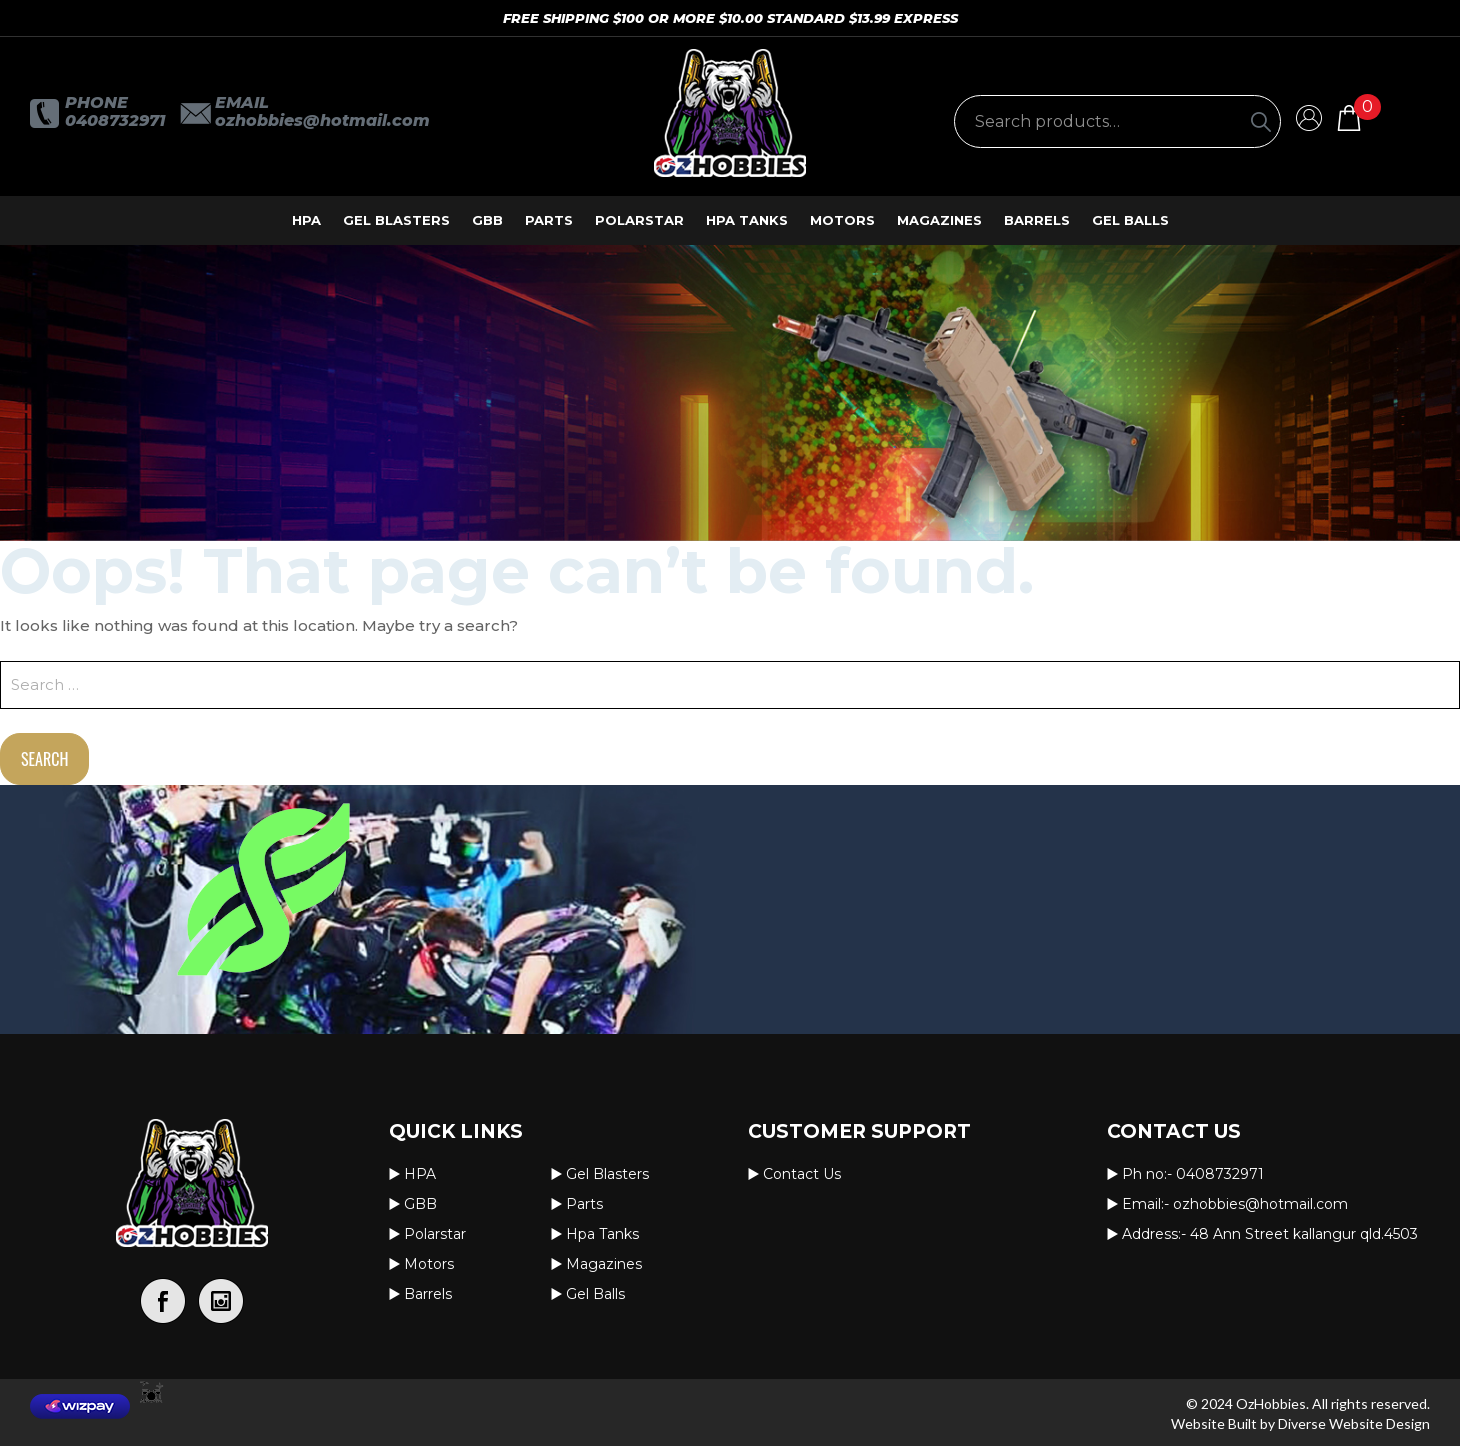  What do you see at coordinates (263, 889) in the screenshot?
I see `indicates a connection or link between items` at bounding box center [263, 889].